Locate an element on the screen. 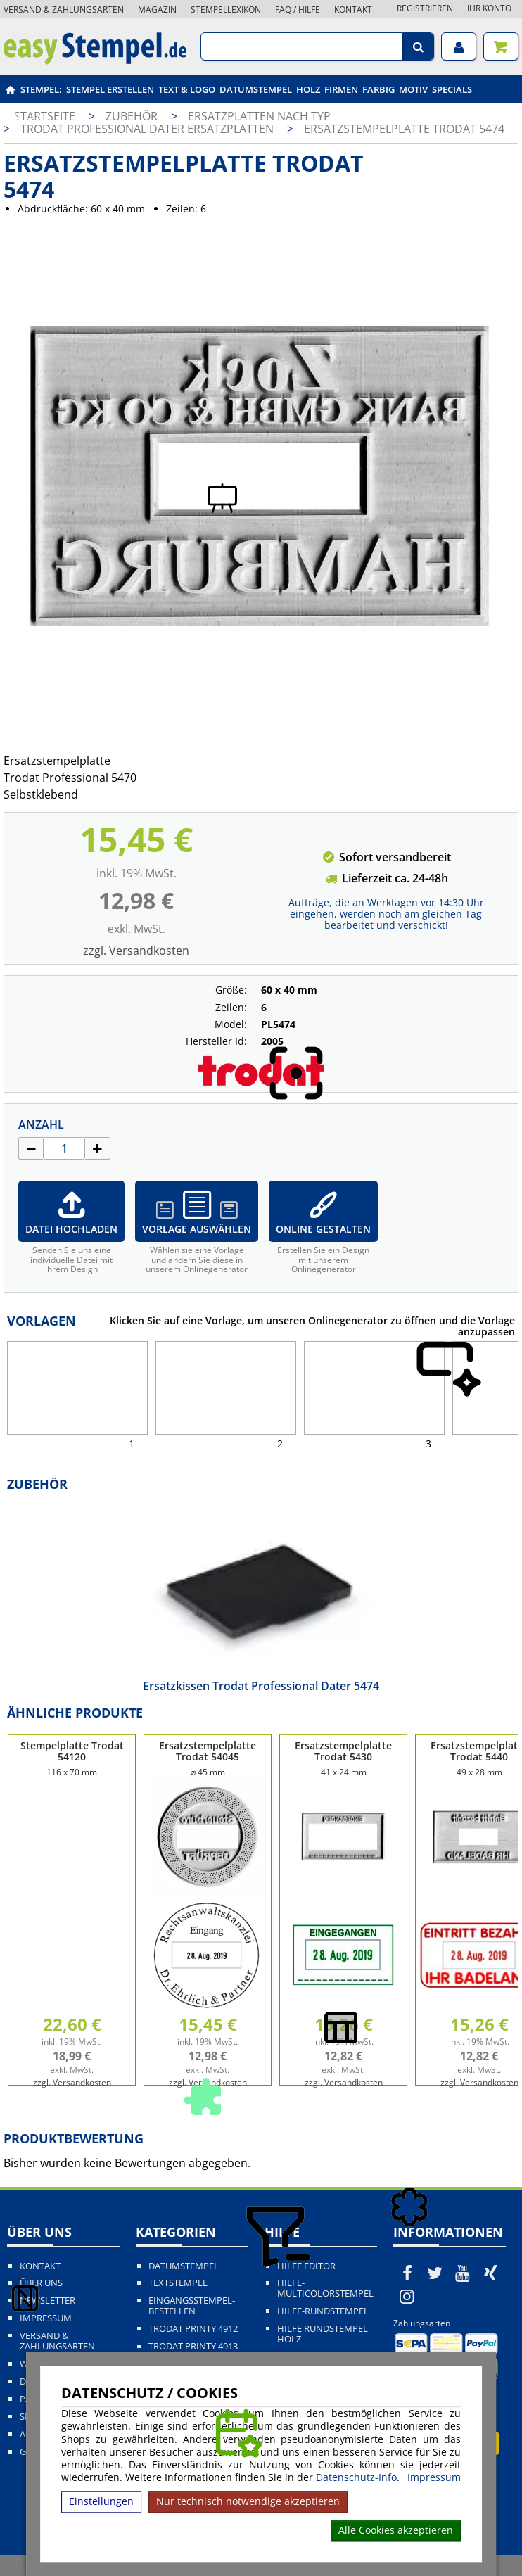  view data in table format is located at coordinates (340, 2027).